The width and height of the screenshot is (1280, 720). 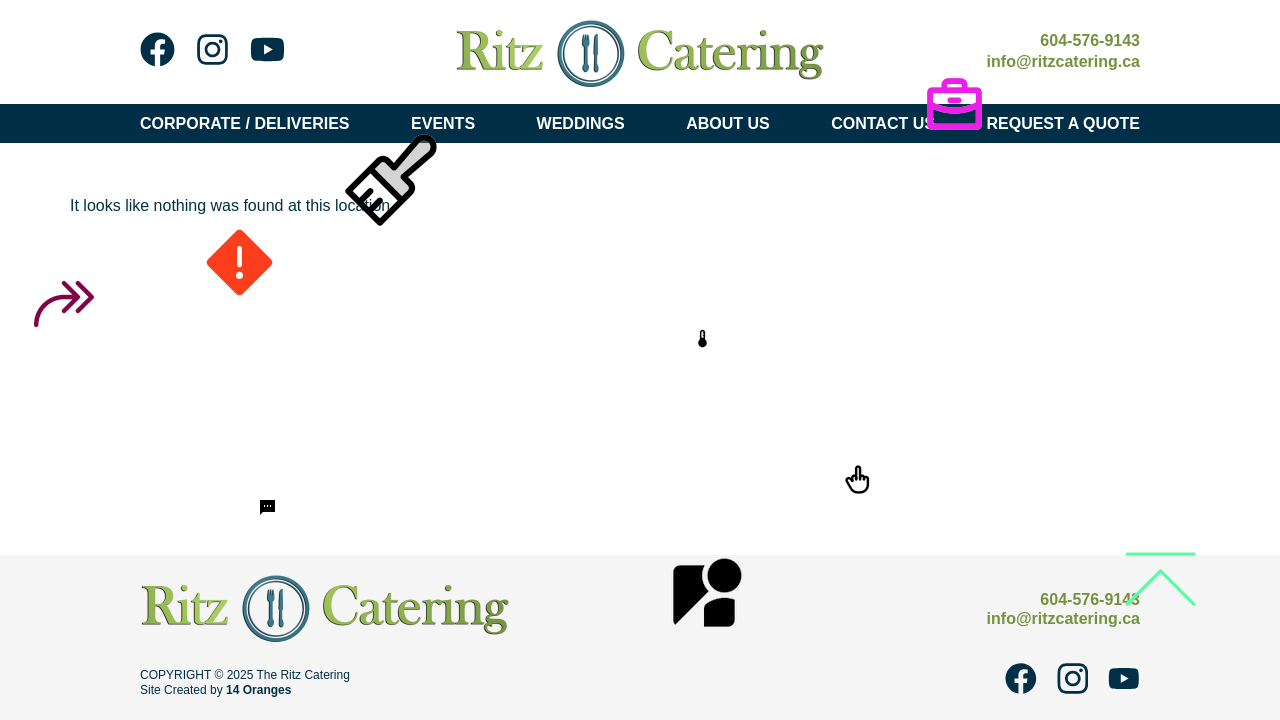 What do you see at coordinates (954, 107) in the screenshot?
I see `access work or business-related content` at bounding box center [954, 107].